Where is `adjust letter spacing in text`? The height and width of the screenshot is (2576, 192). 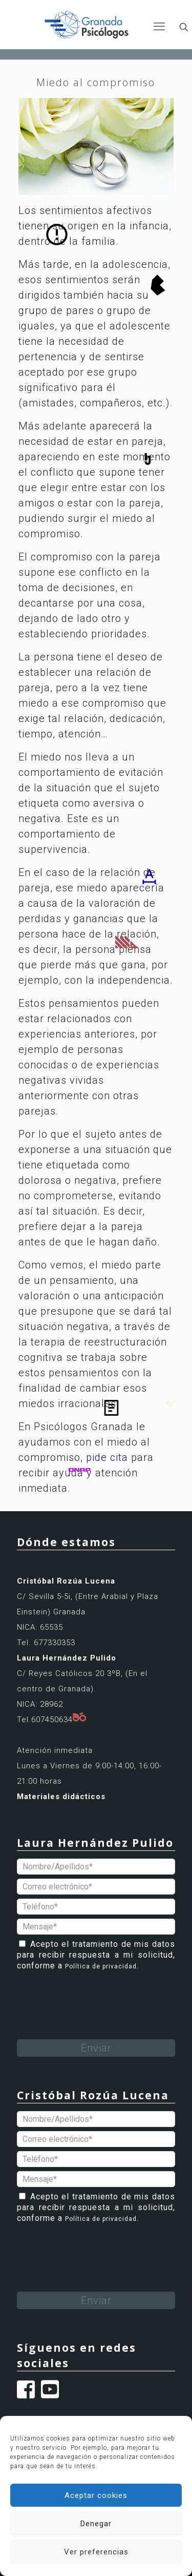 adjust letter spacing in text is located at coordinates (149, 876).